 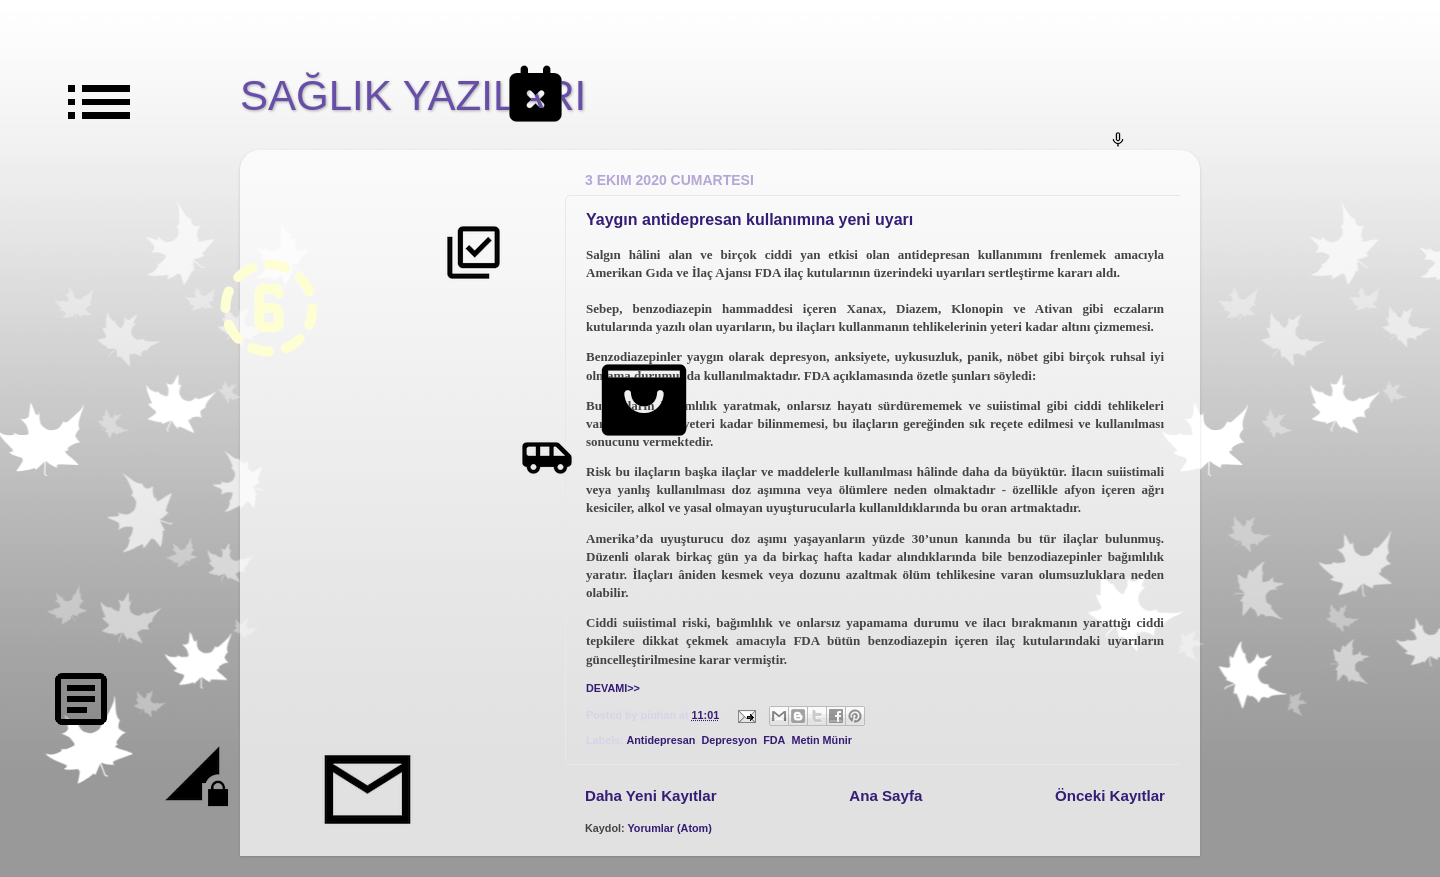 I want to click on network connection is secured or encrypted, so click(x=196, y=777).